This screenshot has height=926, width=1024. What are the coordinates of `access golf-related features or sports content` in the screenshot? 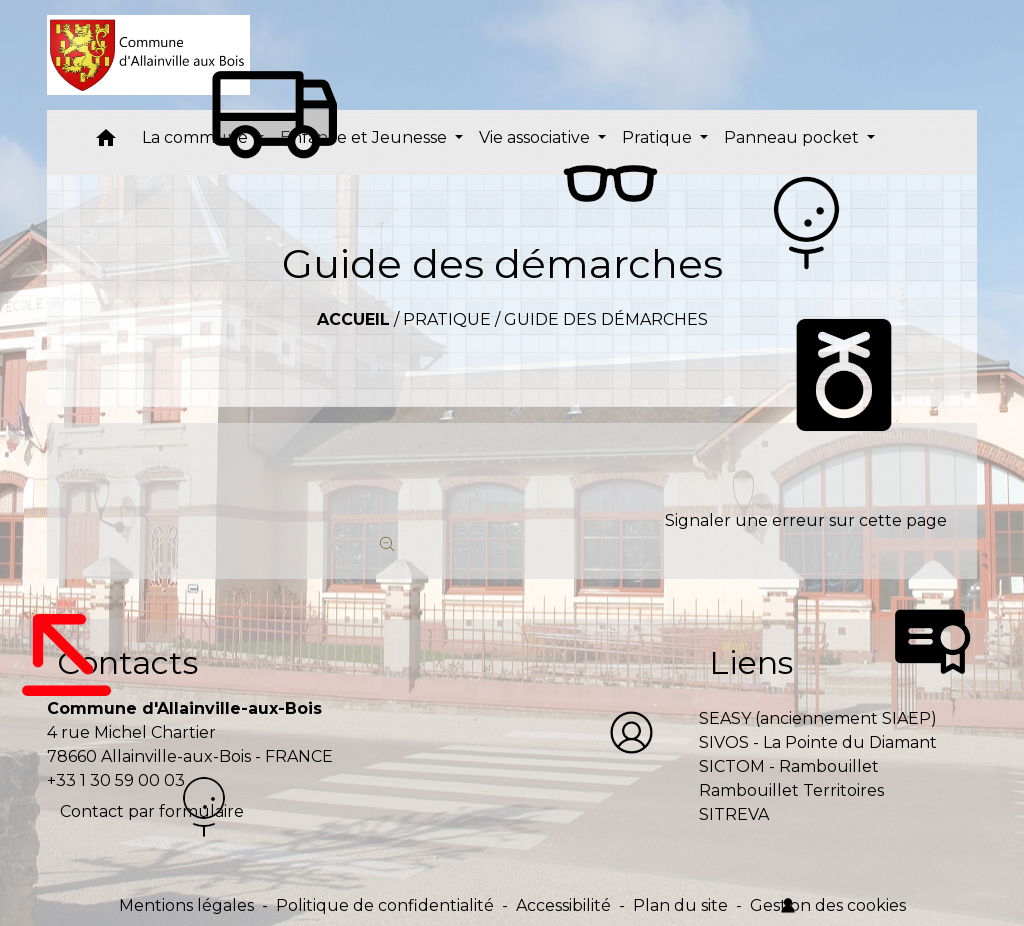 It's located at (204, 806).